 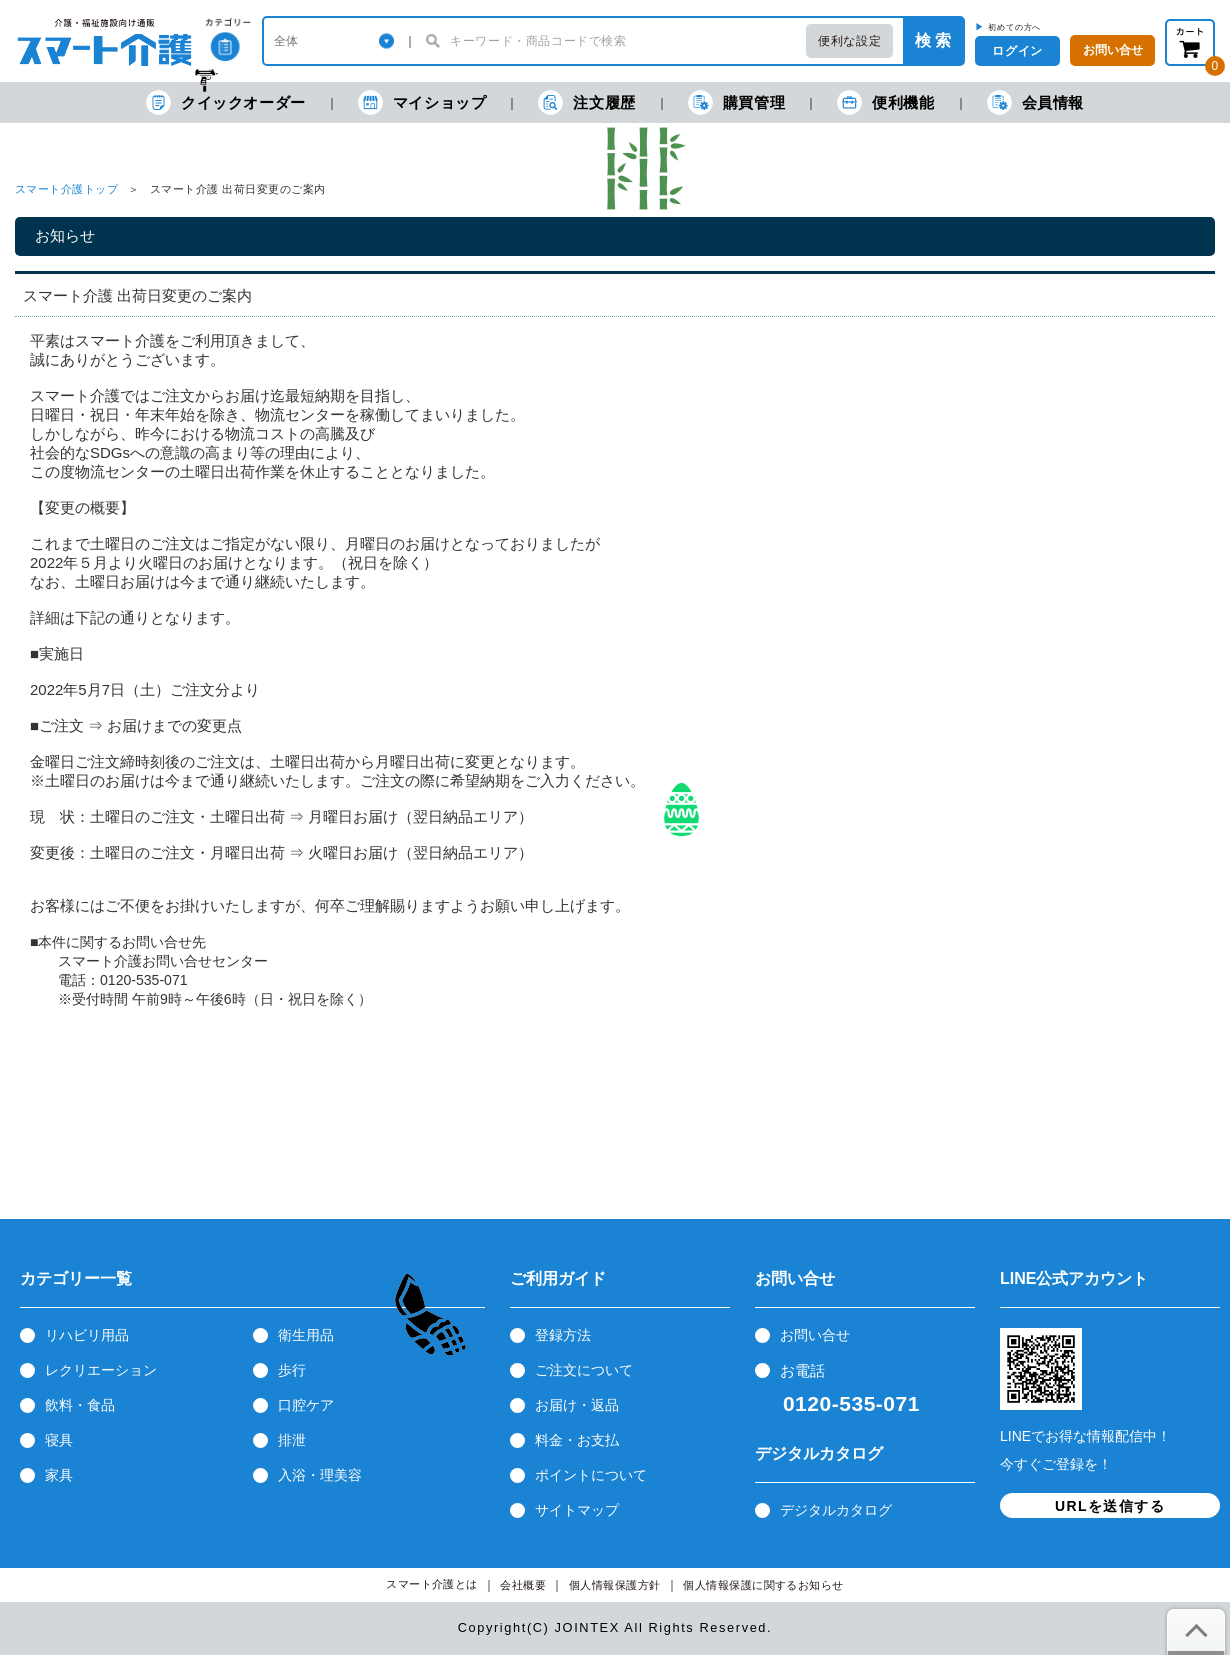 I want to click on easter or spring seasonal event indicator, so click(x=681, y=809).